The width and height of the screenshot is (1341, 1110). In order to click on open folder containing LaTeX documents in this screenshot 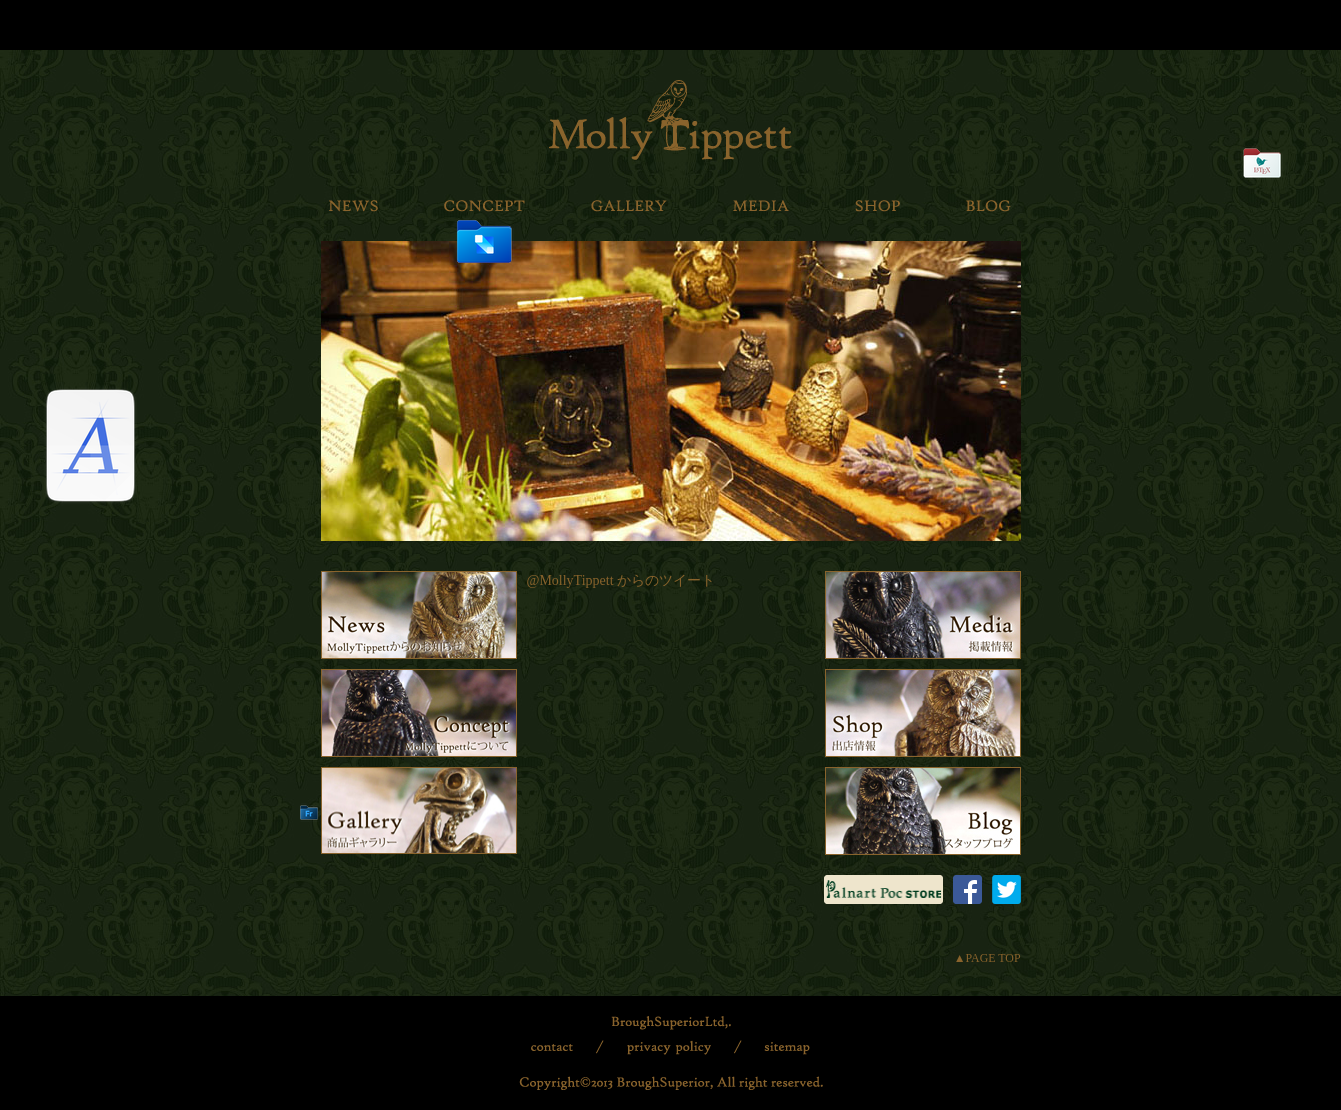, I will do `click(1262, 164)`.